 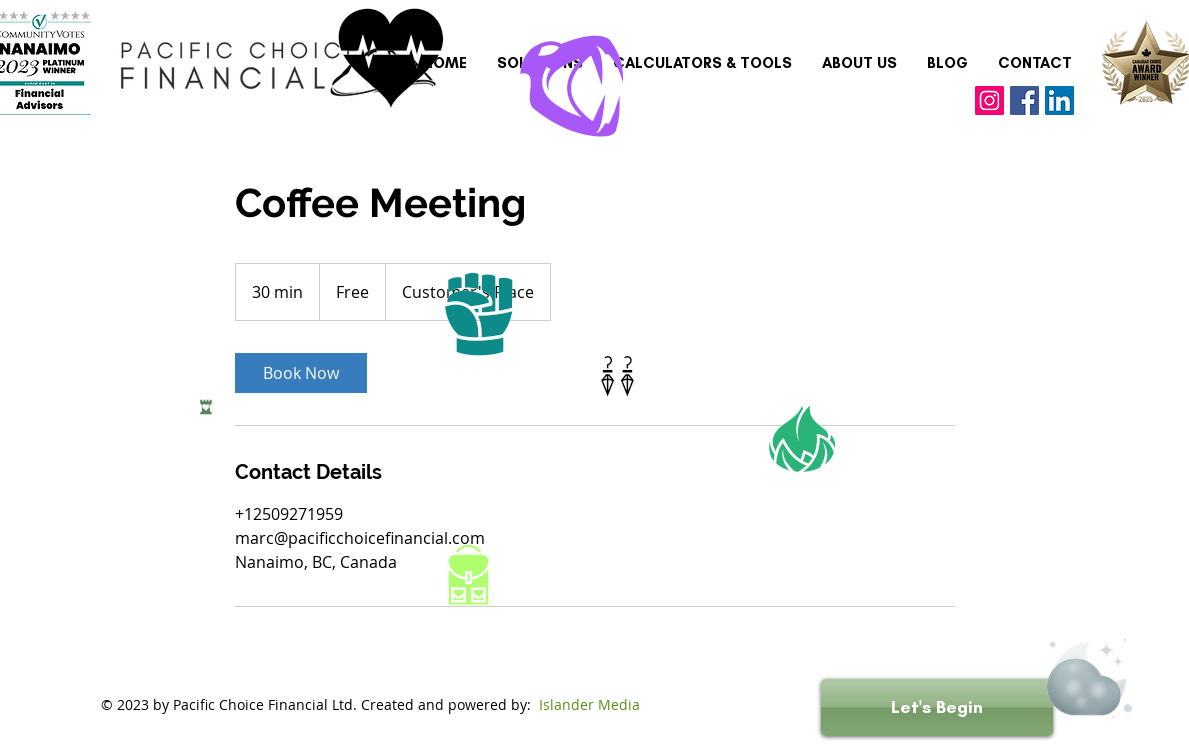 I want to click on indicates cloudy nighttime weather conditions, so click(x=1089, y=678).